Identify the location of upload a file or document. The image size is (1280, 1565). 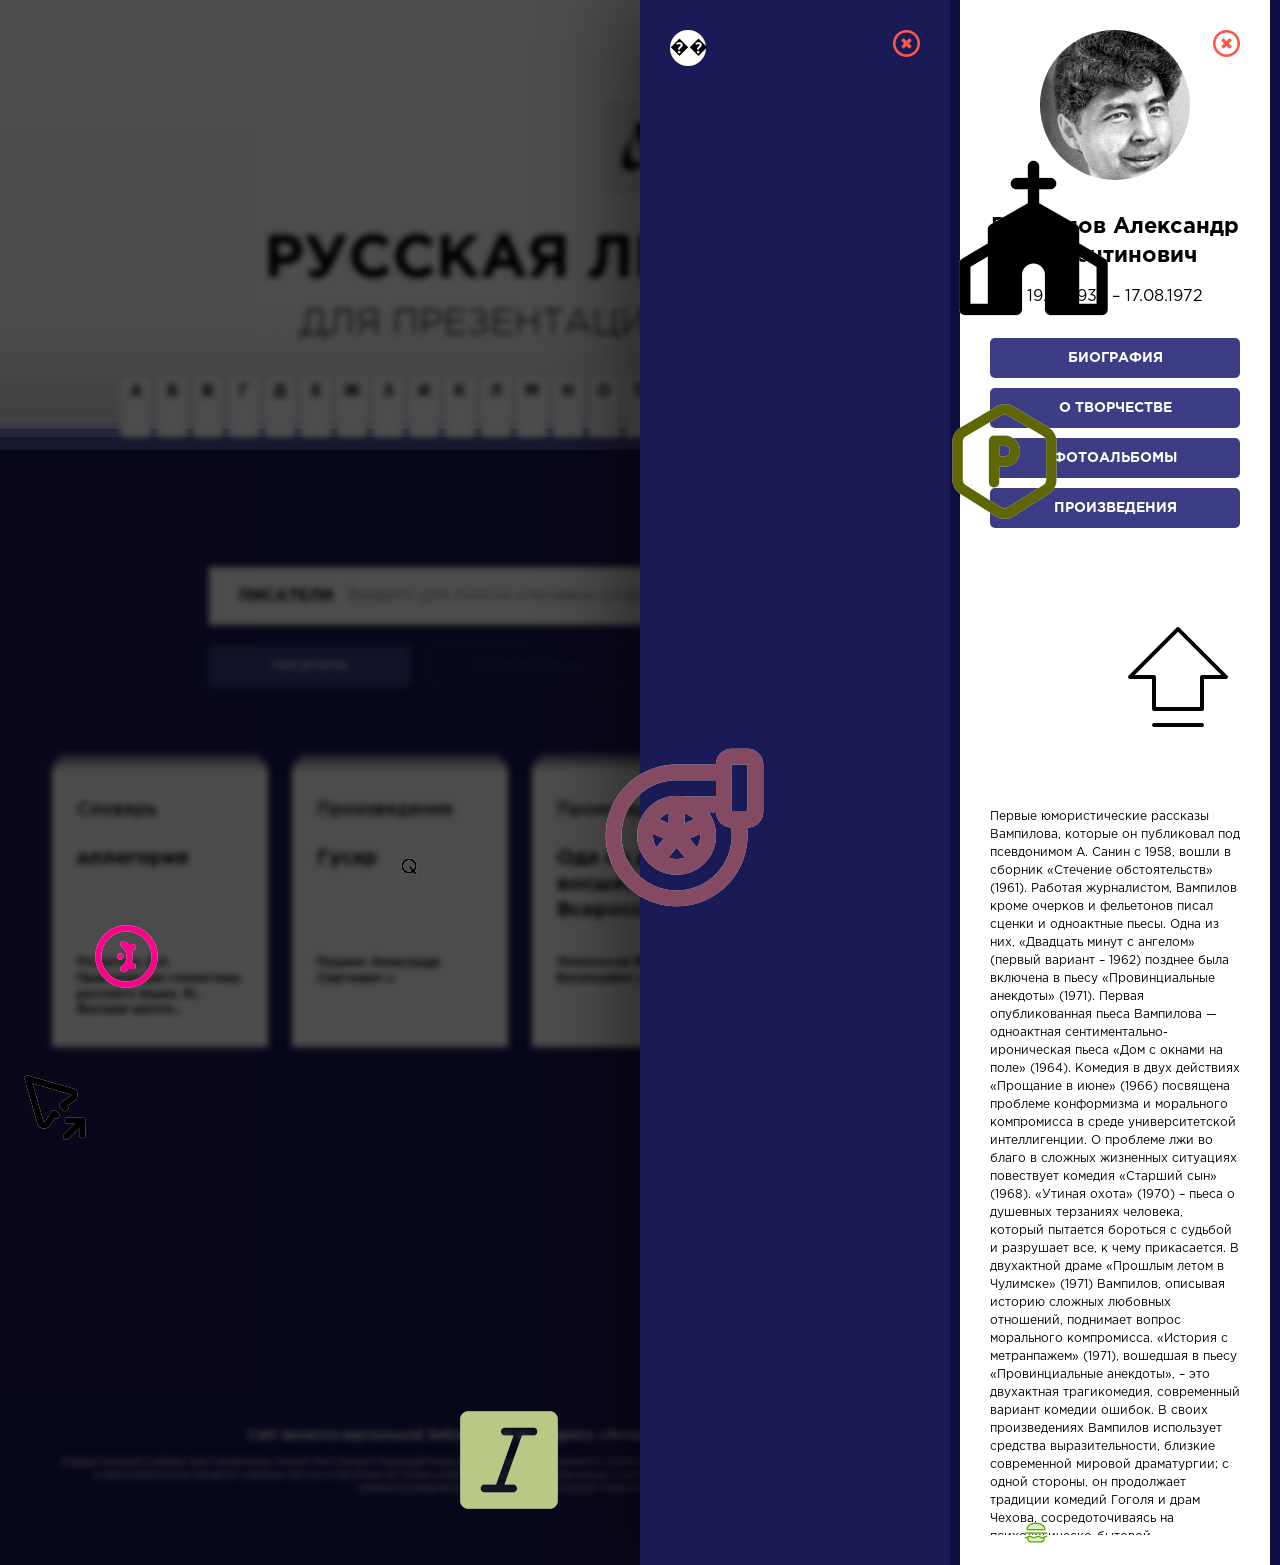
(1178, 681).